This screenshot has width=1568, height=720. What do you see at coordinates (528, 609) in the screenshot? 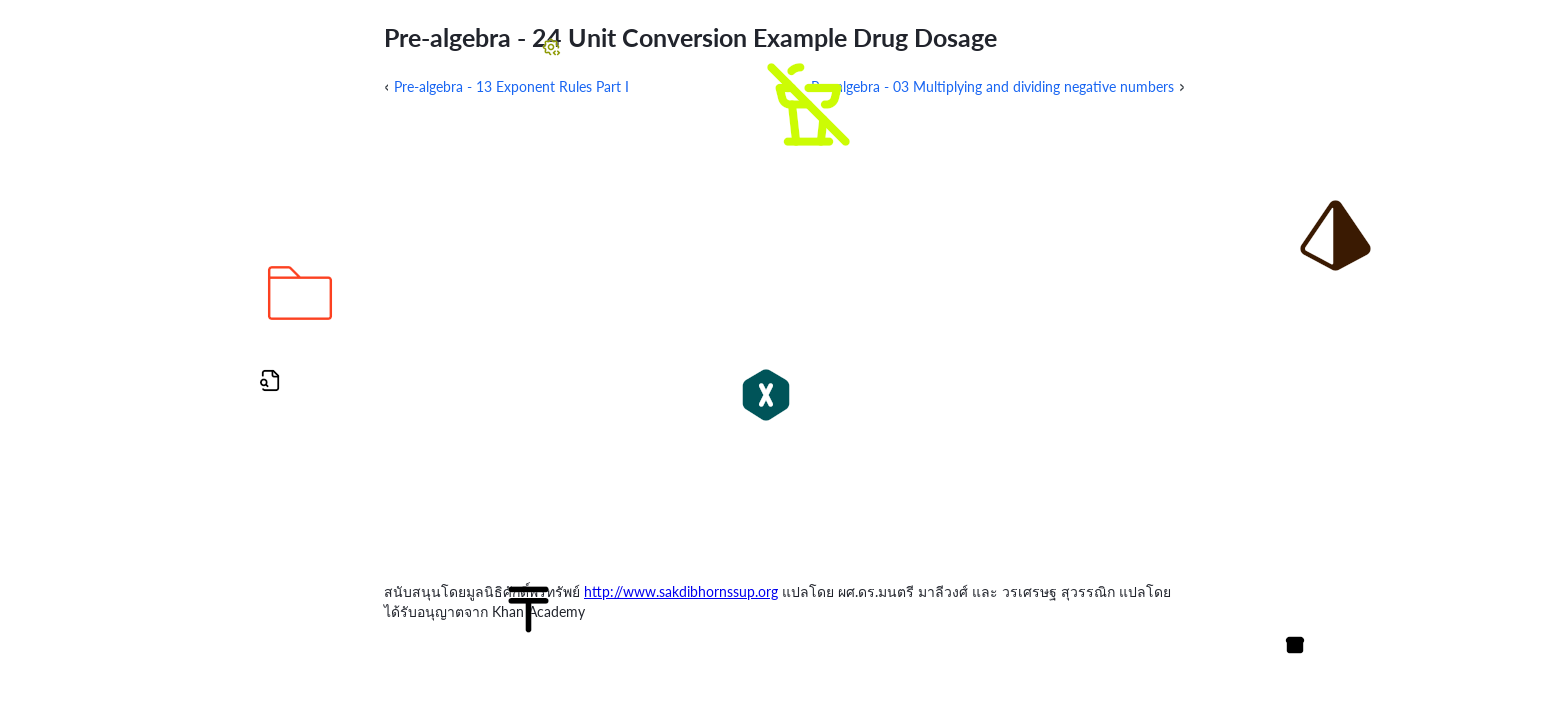
I see `indicates kazakhstani tenge currency` at bounding box center [528, 609].